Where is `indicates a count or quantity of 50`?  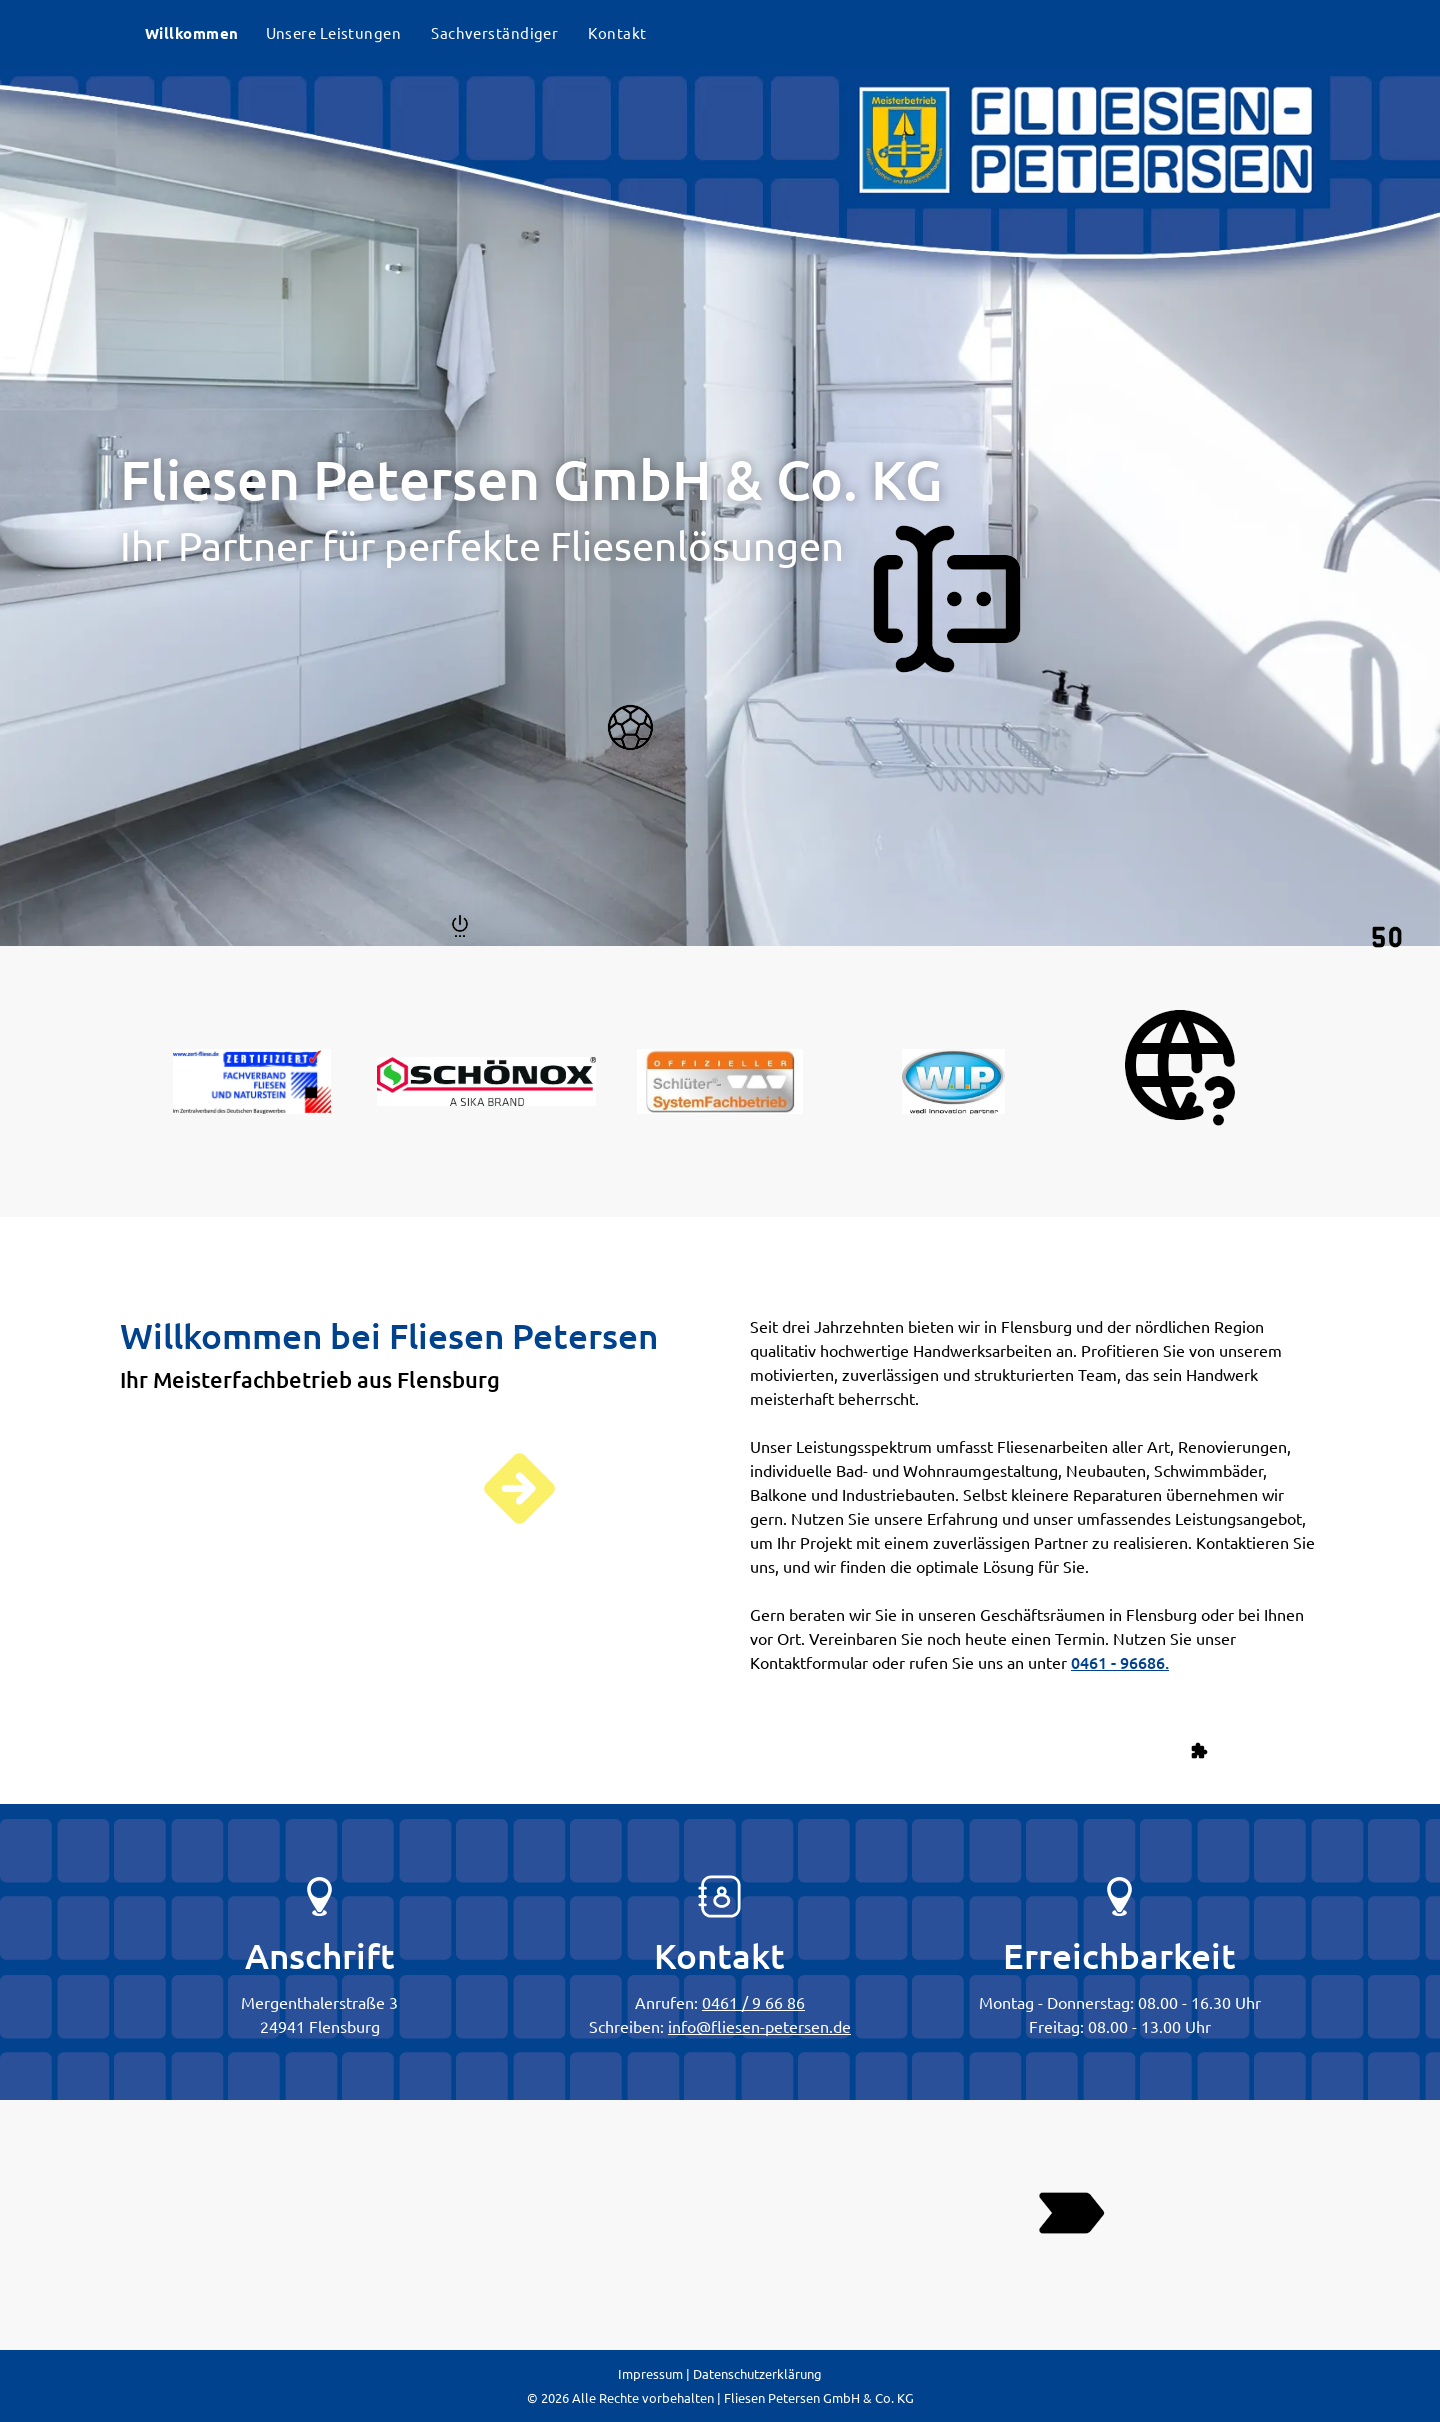 indicates a count or quantity of 50 is located at coordinates (1387, 937).